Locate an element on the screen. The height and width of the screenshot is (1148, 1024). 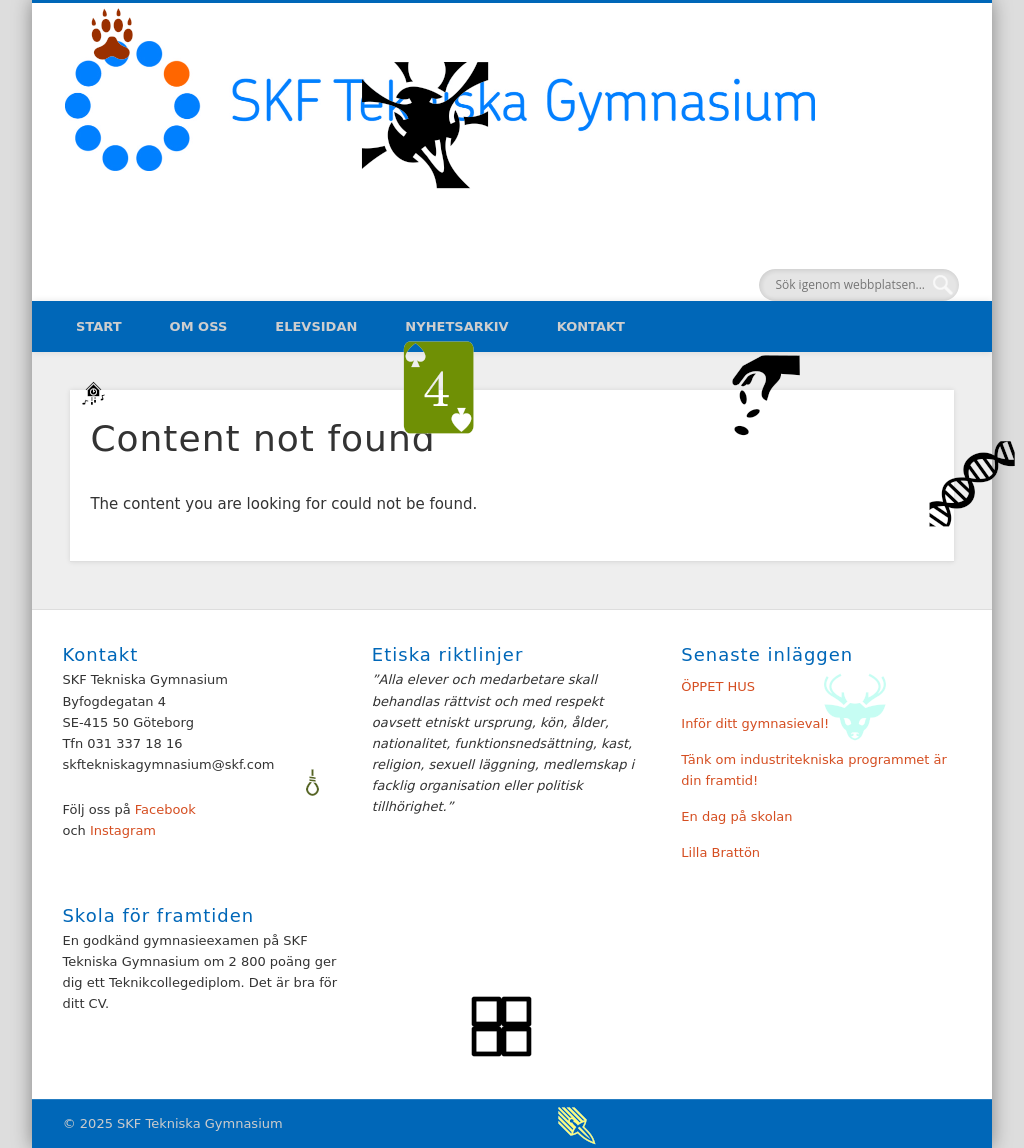
indicates a knot or rope-tying feature is located at coordinates (312, 782).